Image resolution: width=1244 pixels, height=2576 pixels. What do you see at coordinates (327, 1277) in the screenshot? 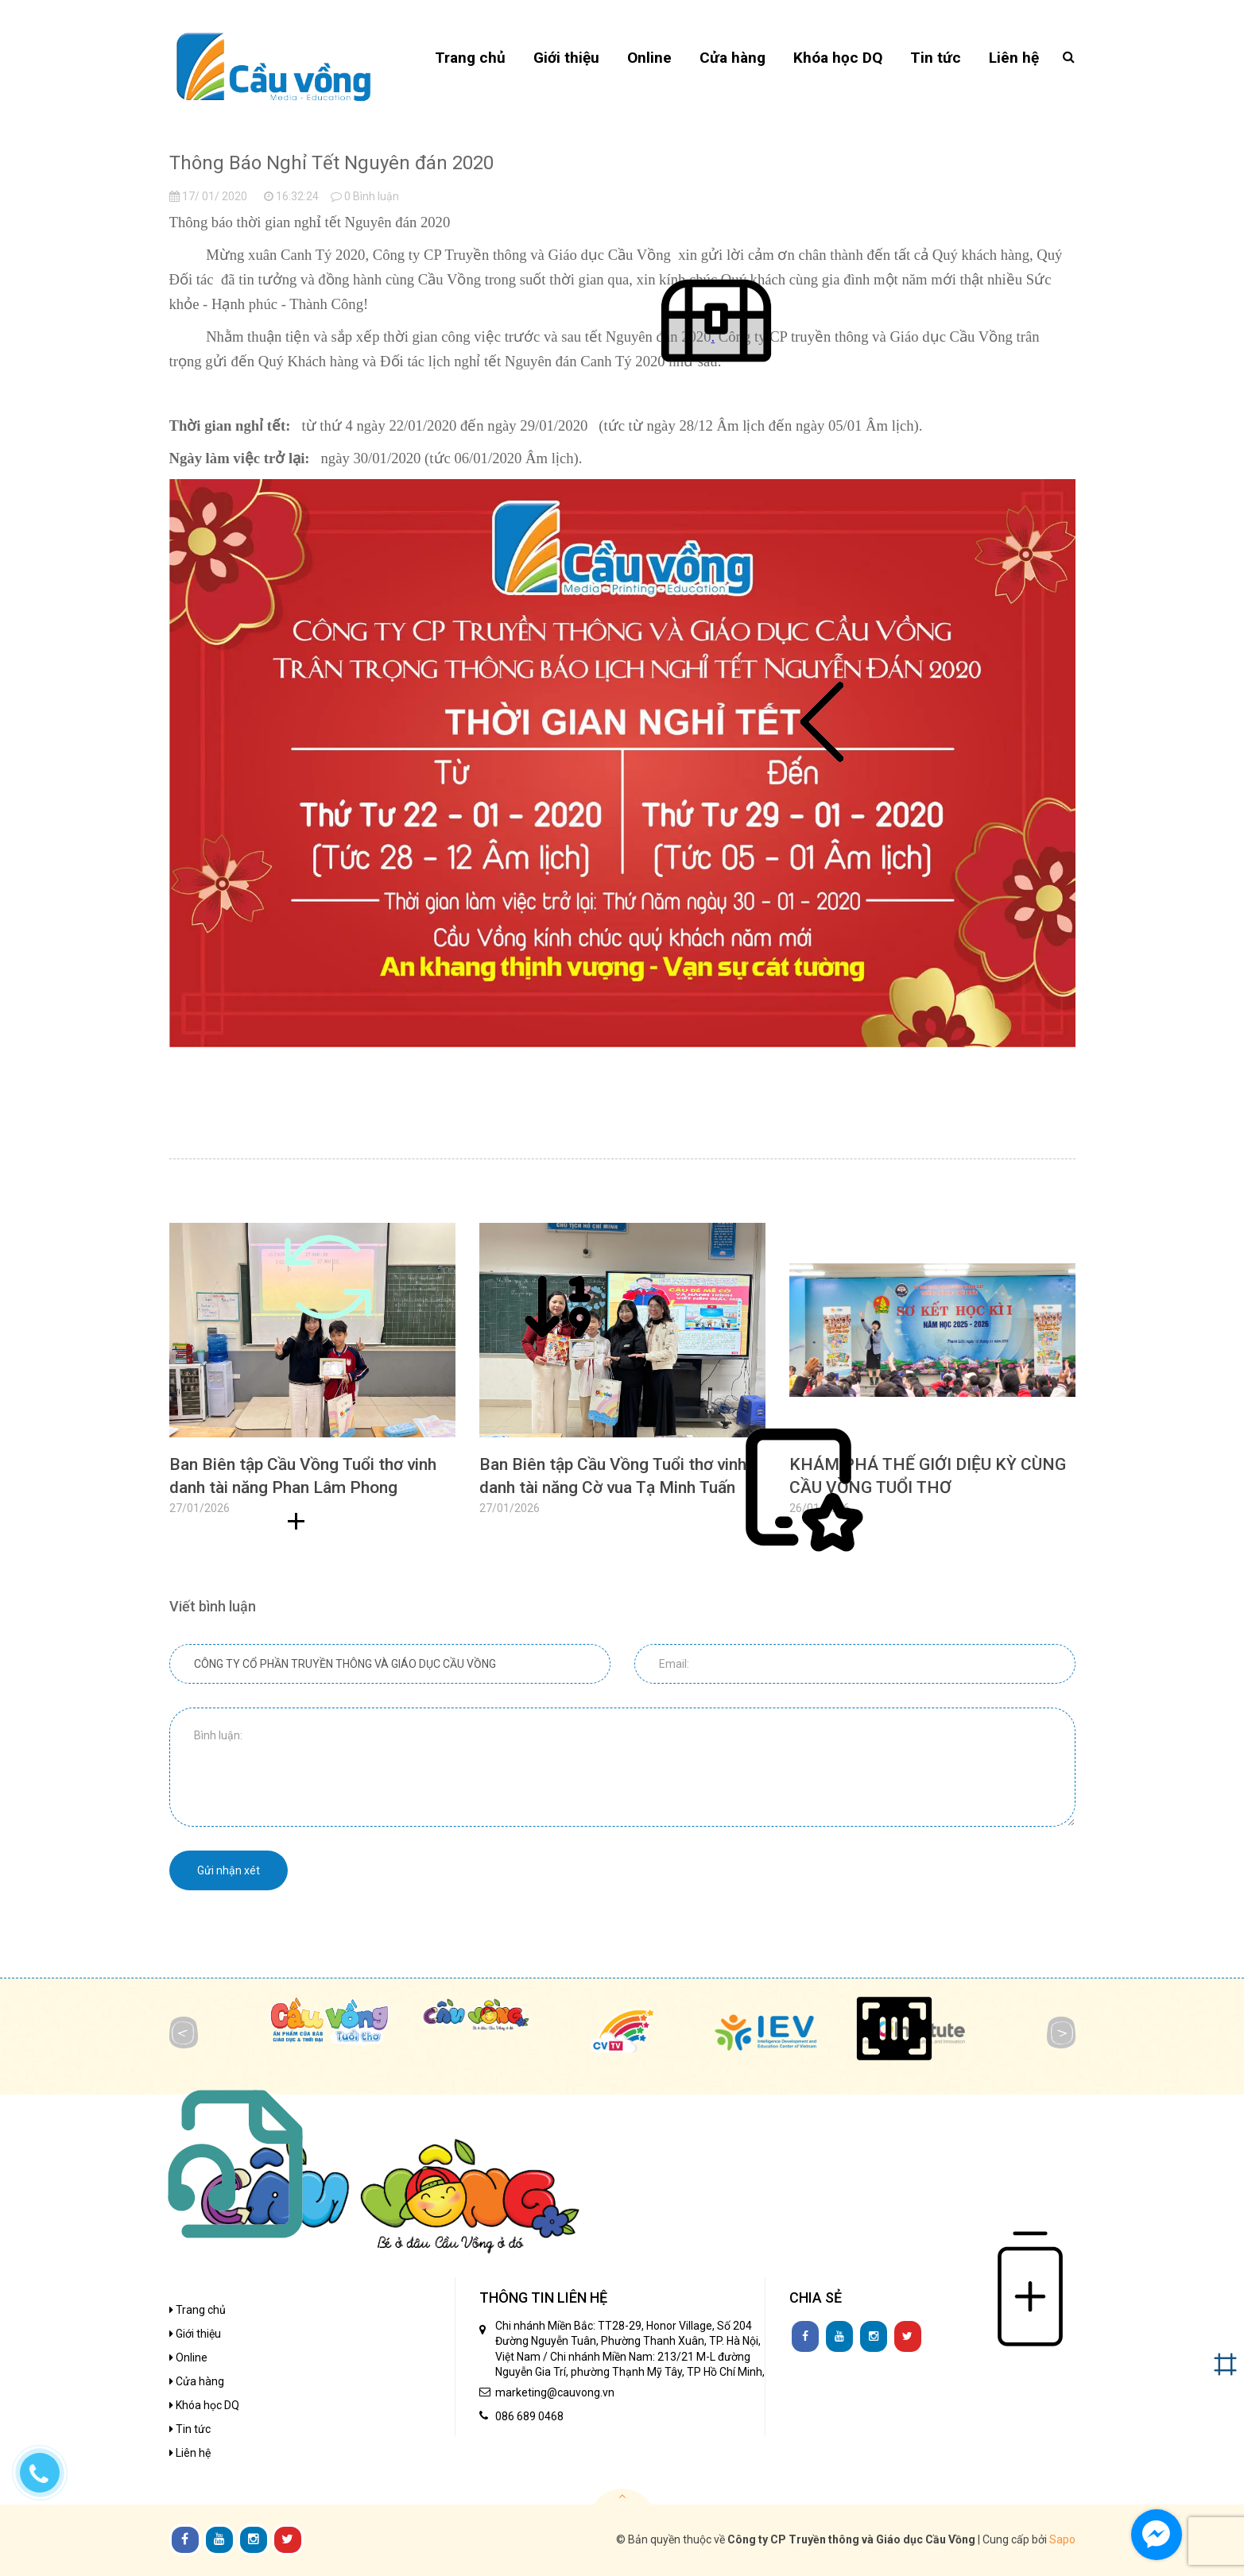
I see `refresh or reload content` at bounding box center [327, 1277].